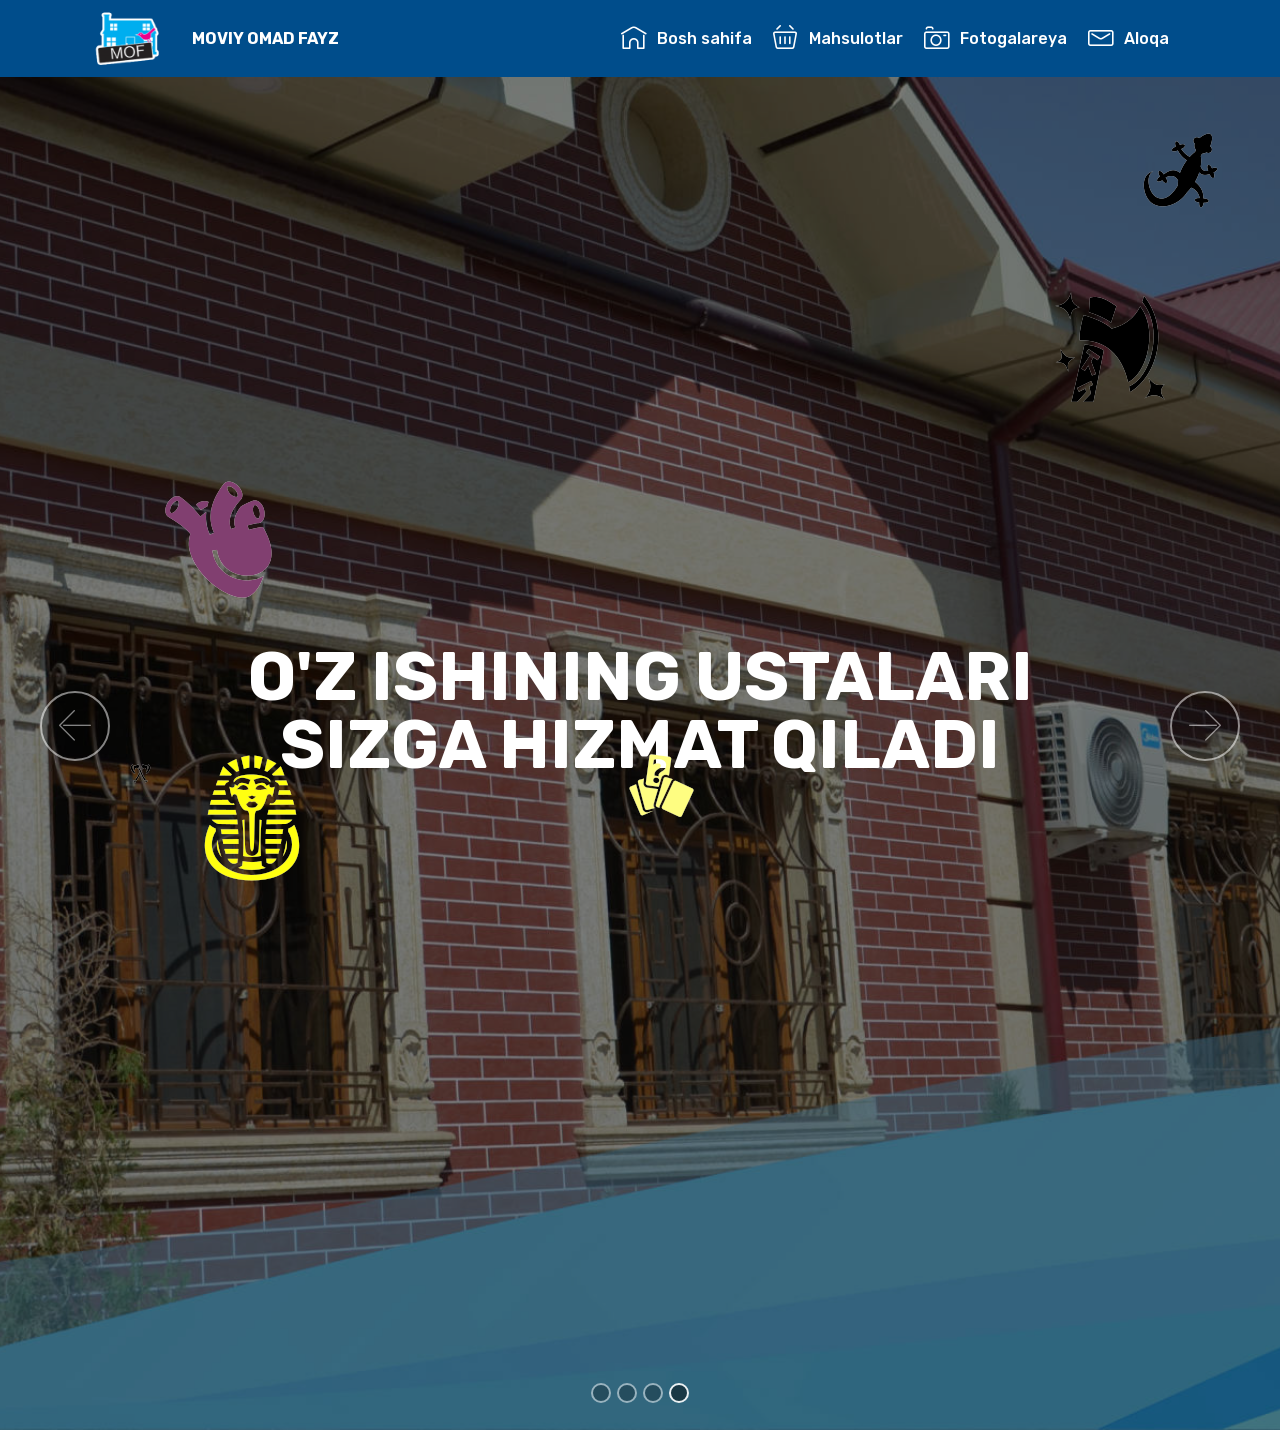 This screenshot has height=1430, width=1280. Describe the element at coordinates (661, 785) in the screenshot. I see `draw a random card from the deck` at that location.